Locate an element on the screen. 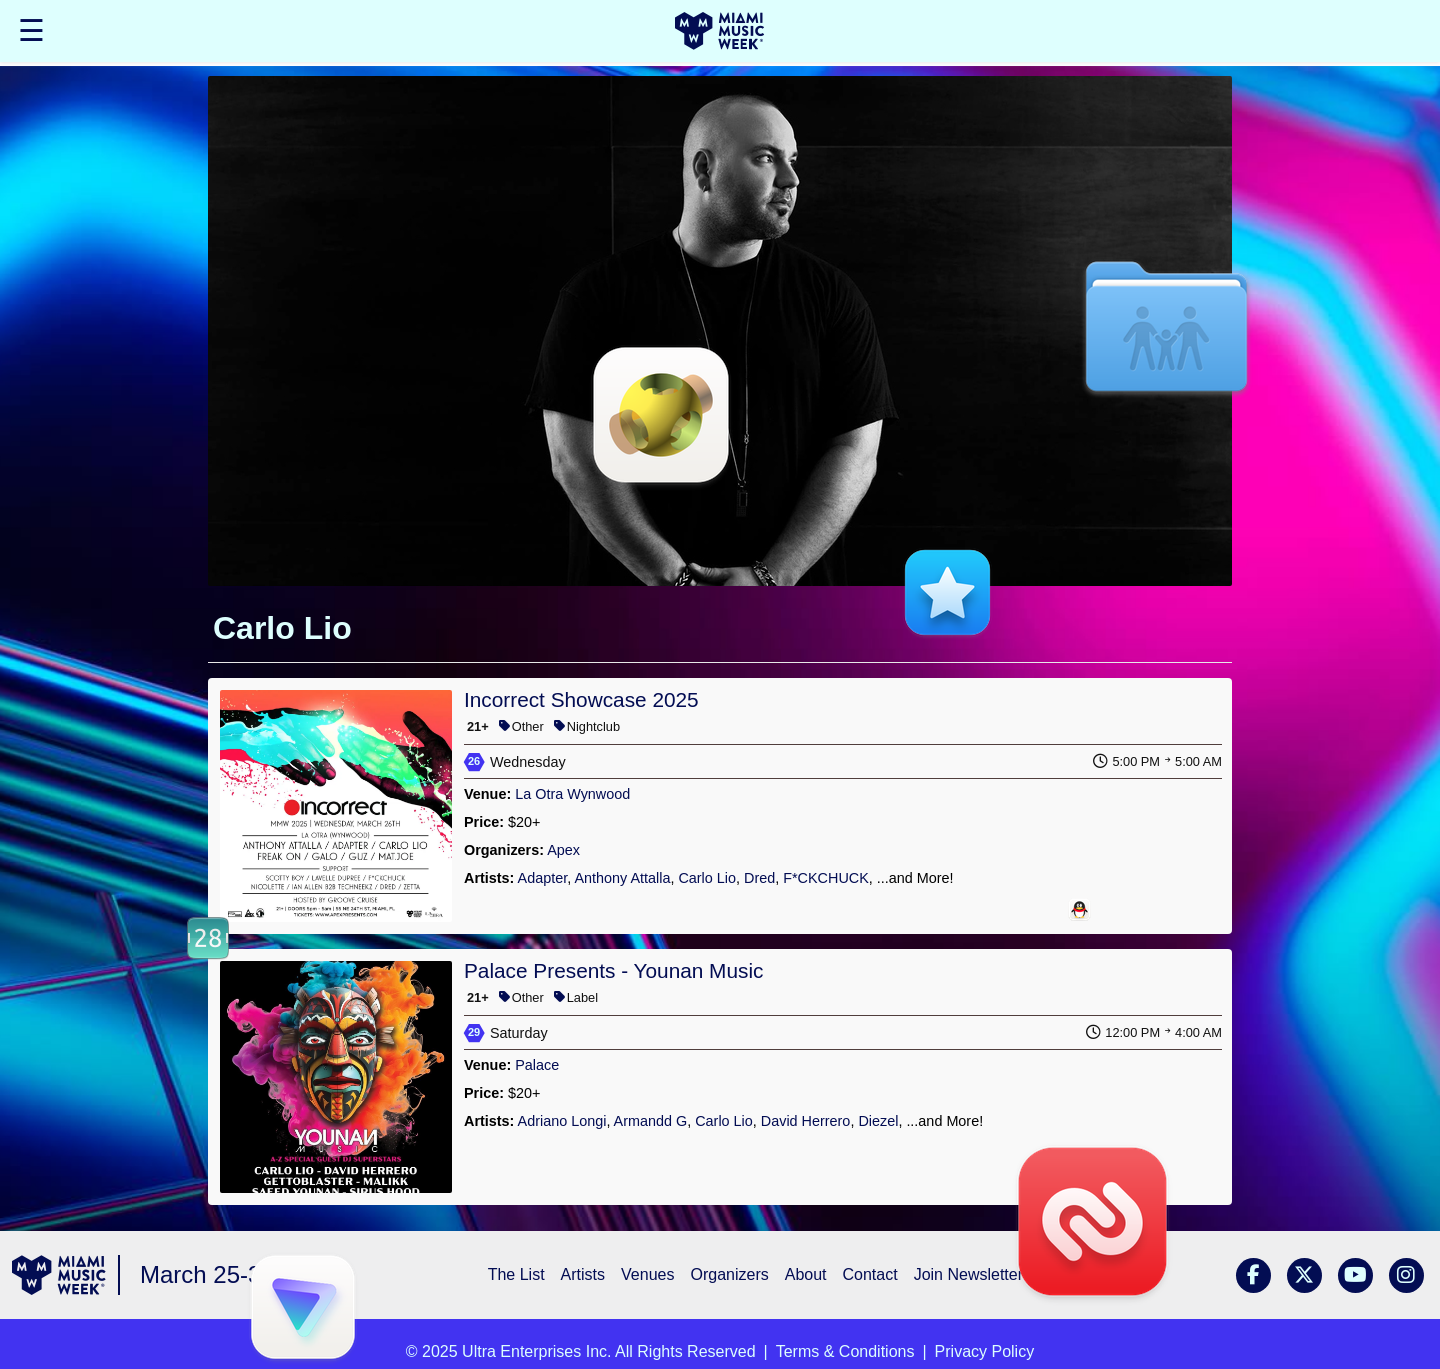 This screenshot has width=1440, height=1369. open authy for two-factor authentication codes is located at coordinates (1092, 1221).